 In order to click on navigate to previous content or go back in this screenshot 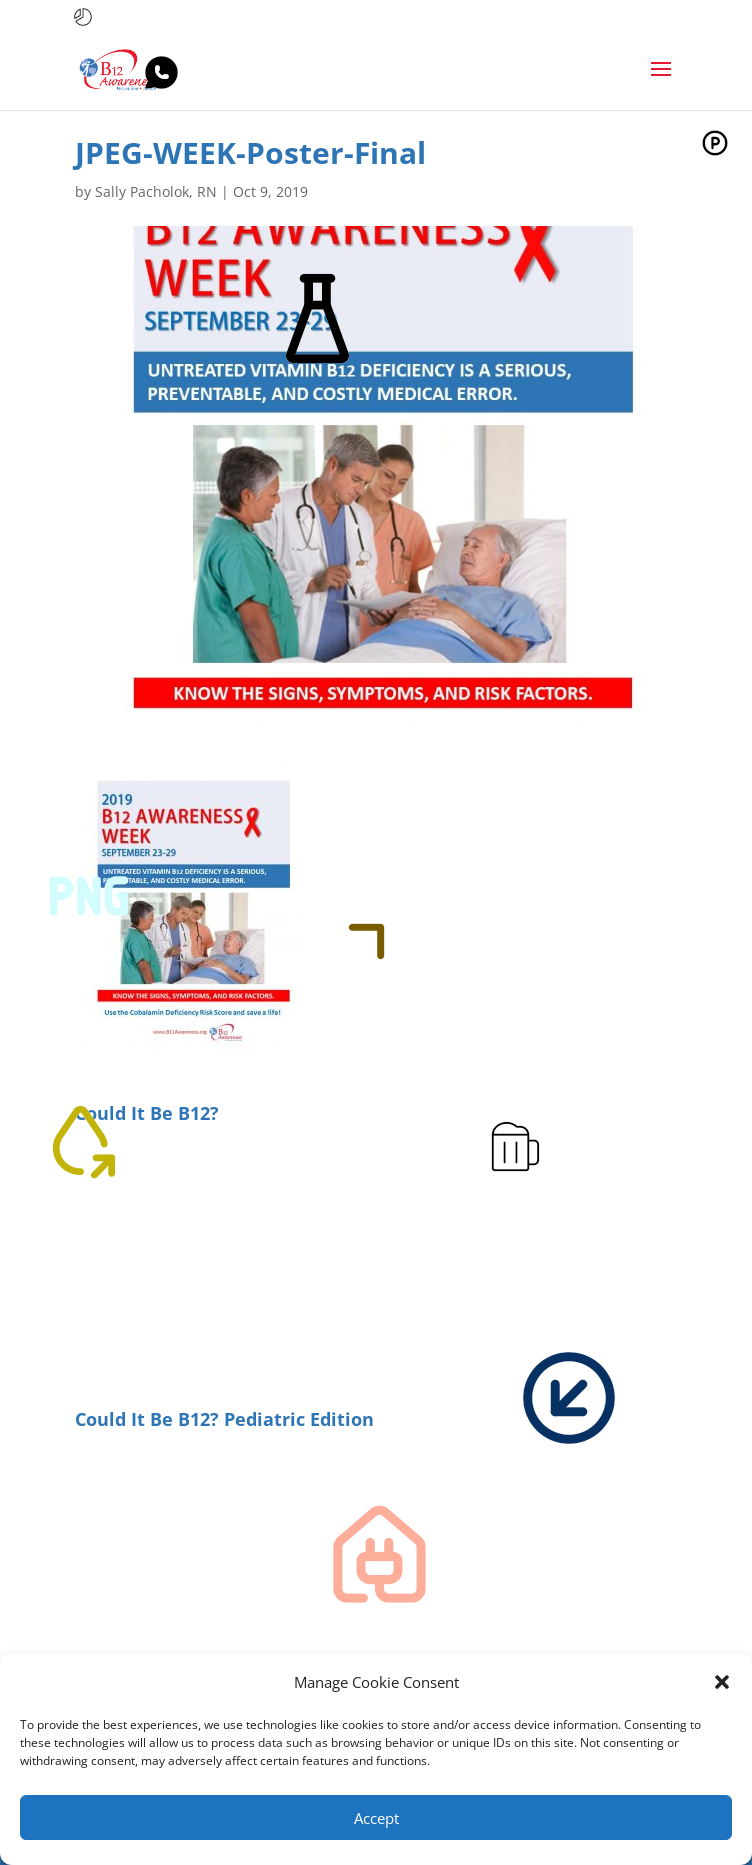, I will do `click(569, 1398)`.